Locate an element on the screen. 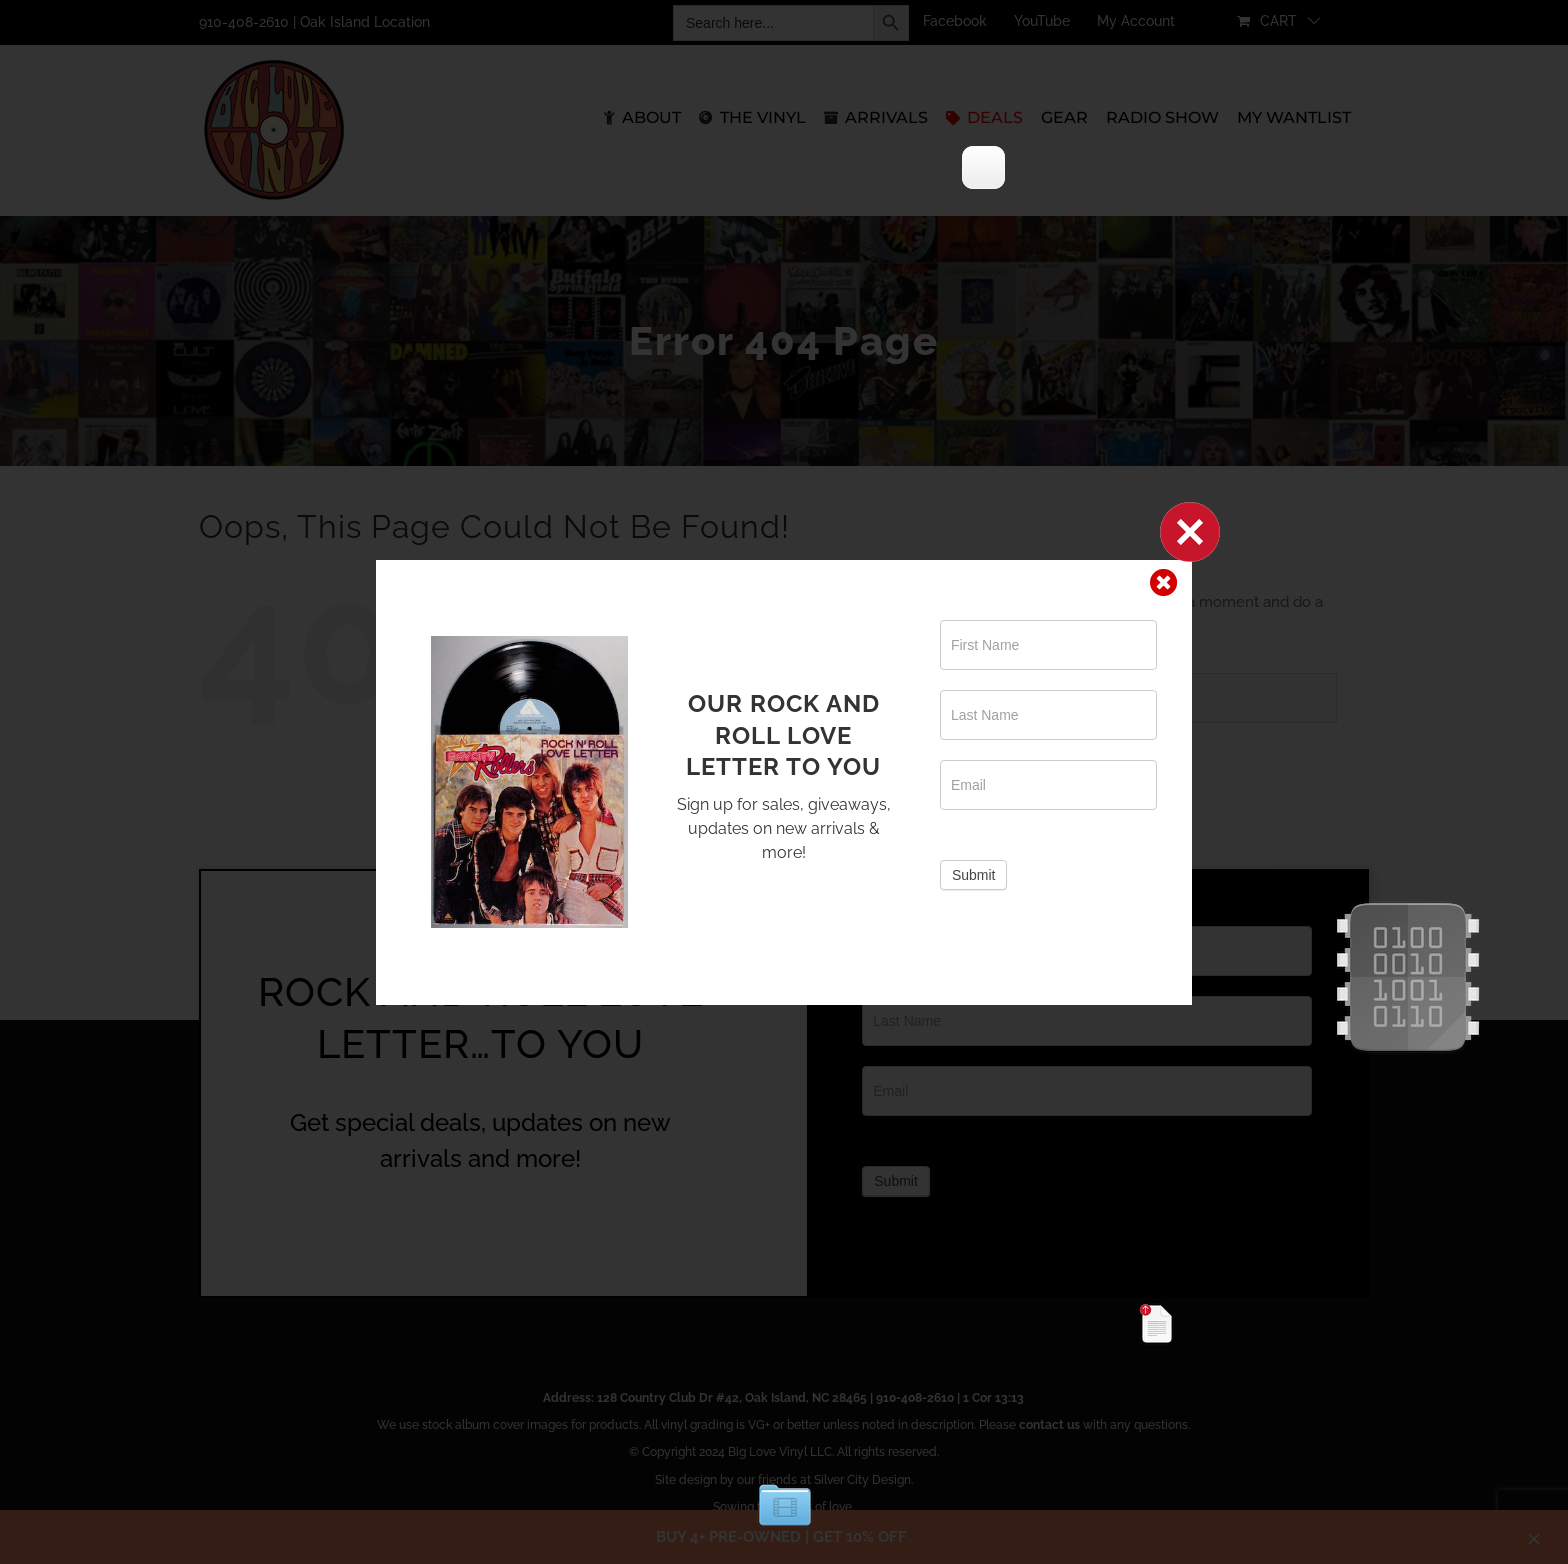 Image resolution: width=1568 pixels, height=1564 pixels. send or share a document is located at coordinates (1157, 1324).